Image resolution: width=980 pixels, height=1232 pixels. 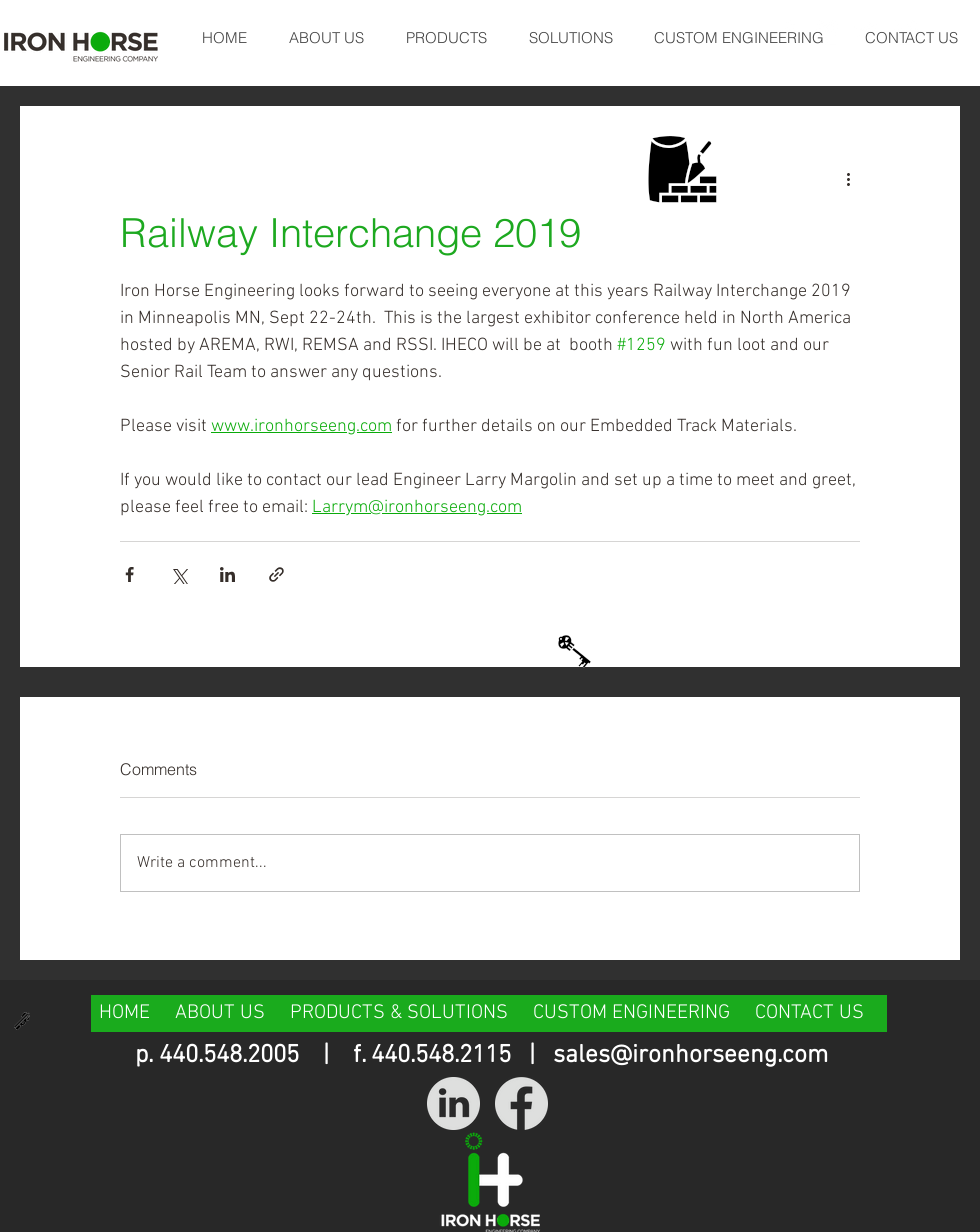 What do you see at coordinates (574, 651) in the screenshot?
I see `access master or admin permissions` at bounding box center [574, 651].